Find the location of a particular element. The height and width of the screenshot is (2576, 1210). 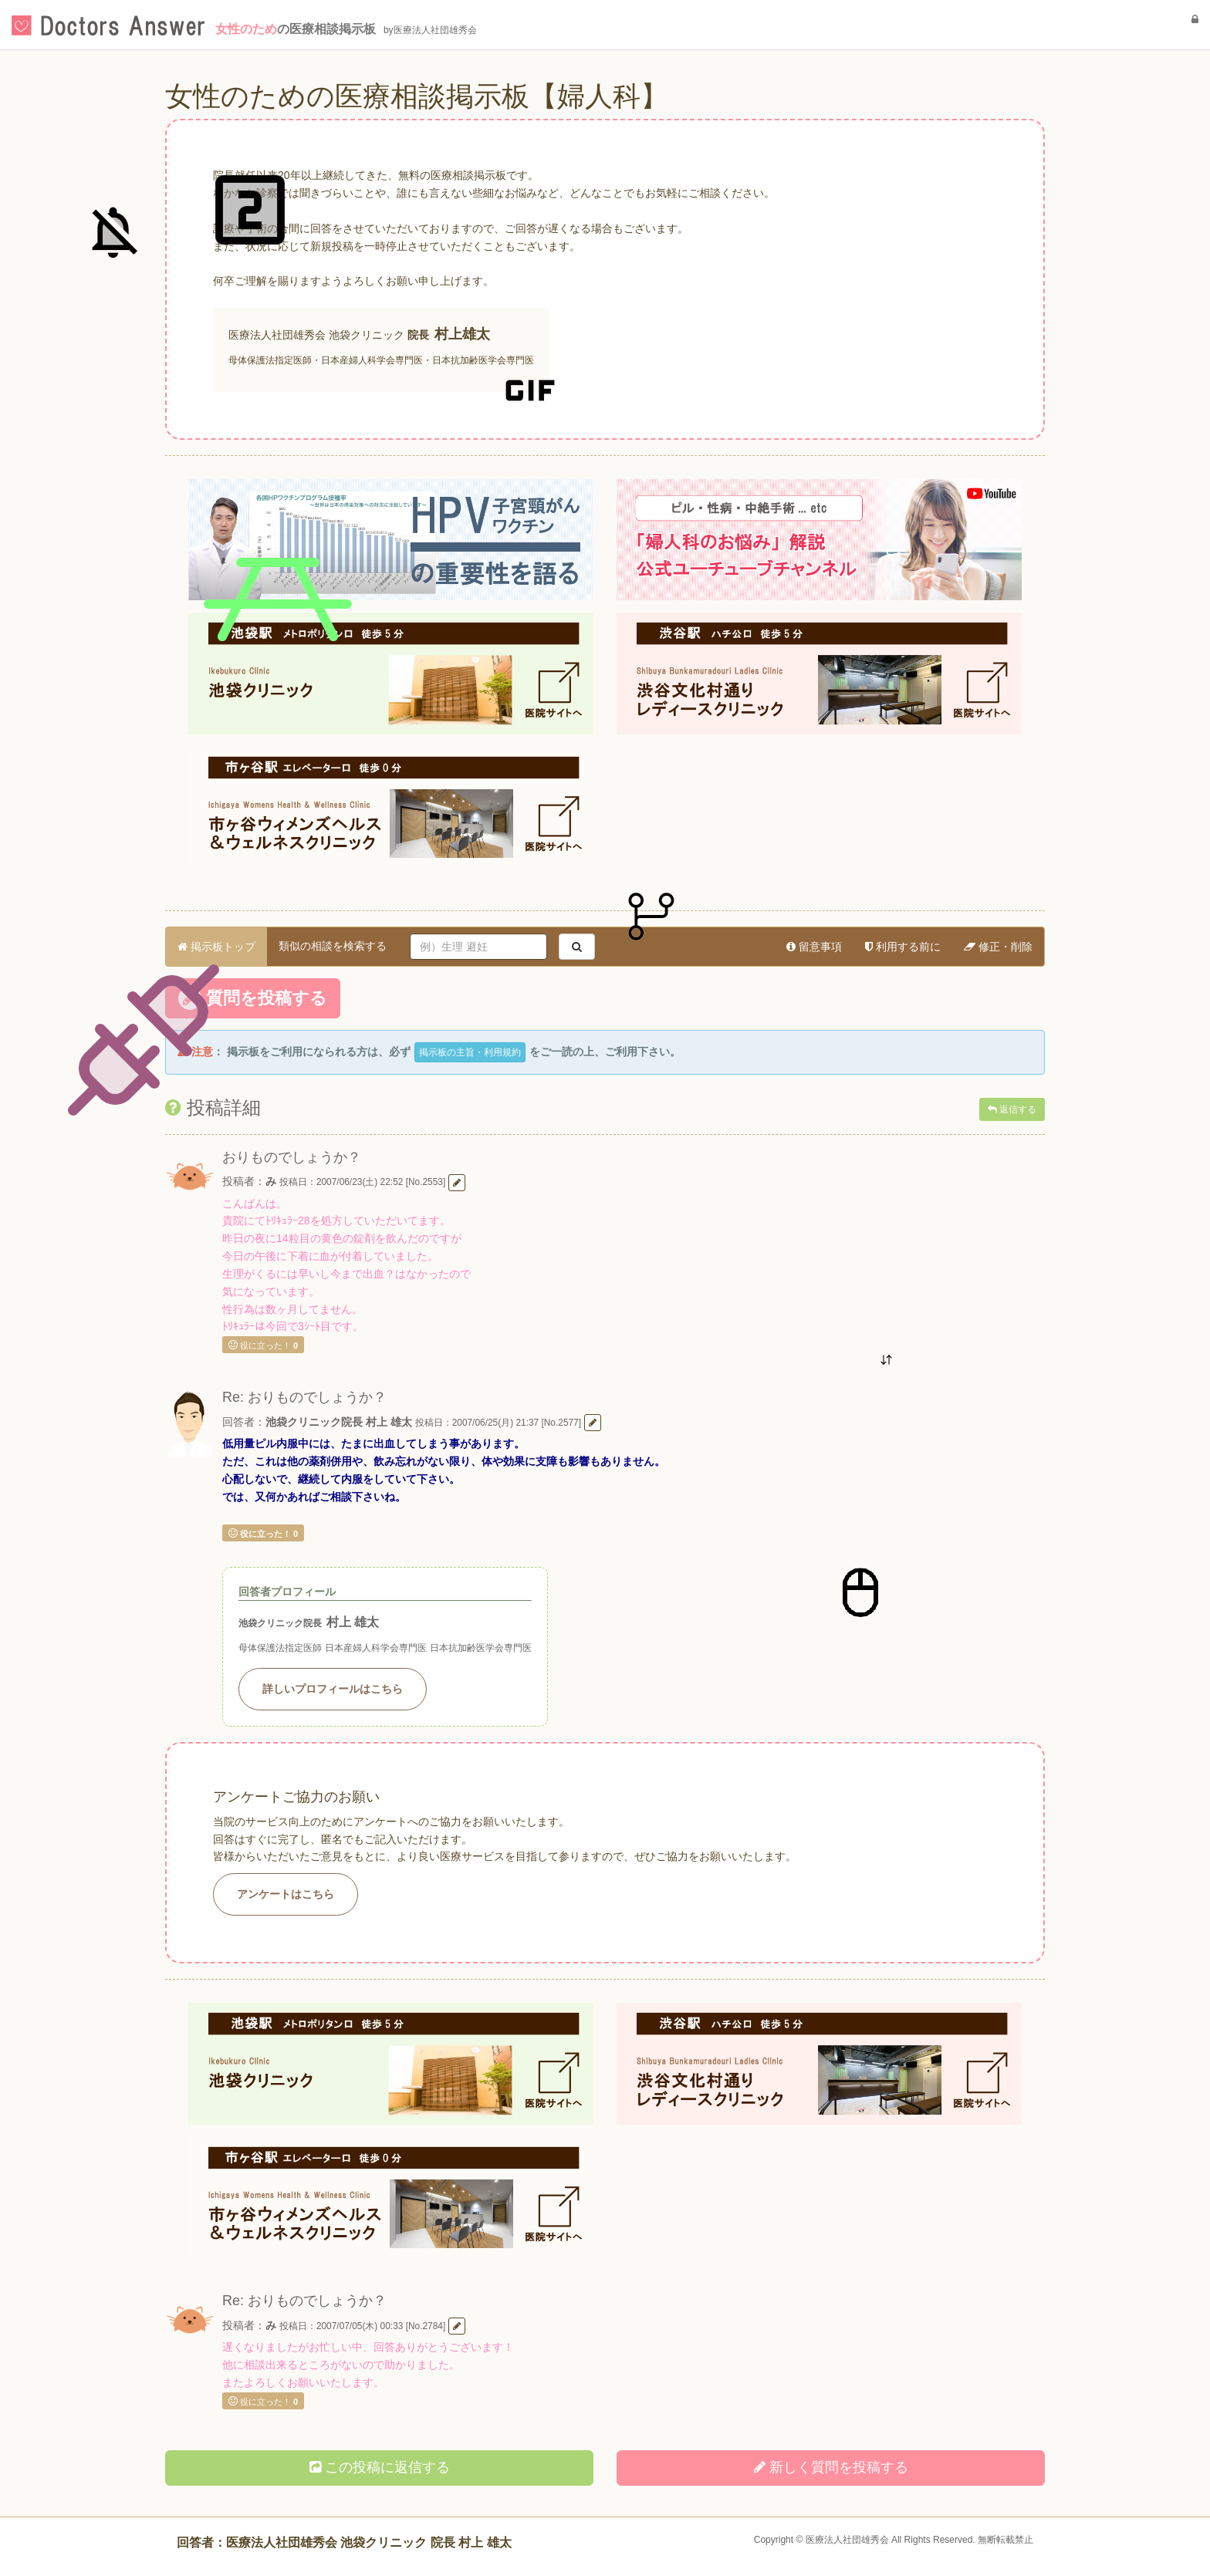

insert a GIF into a message or post is located at coordinates (530, 390).